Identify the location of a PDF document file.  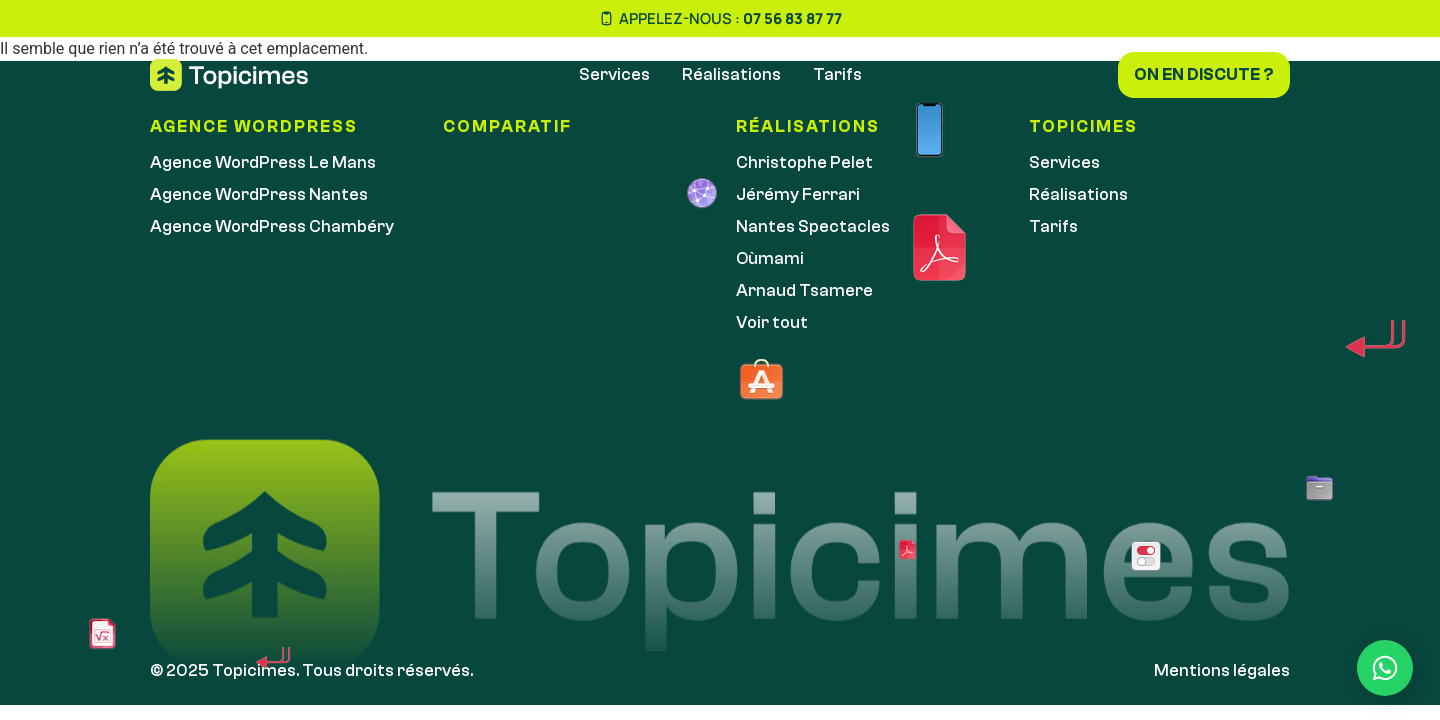
(907, 549).